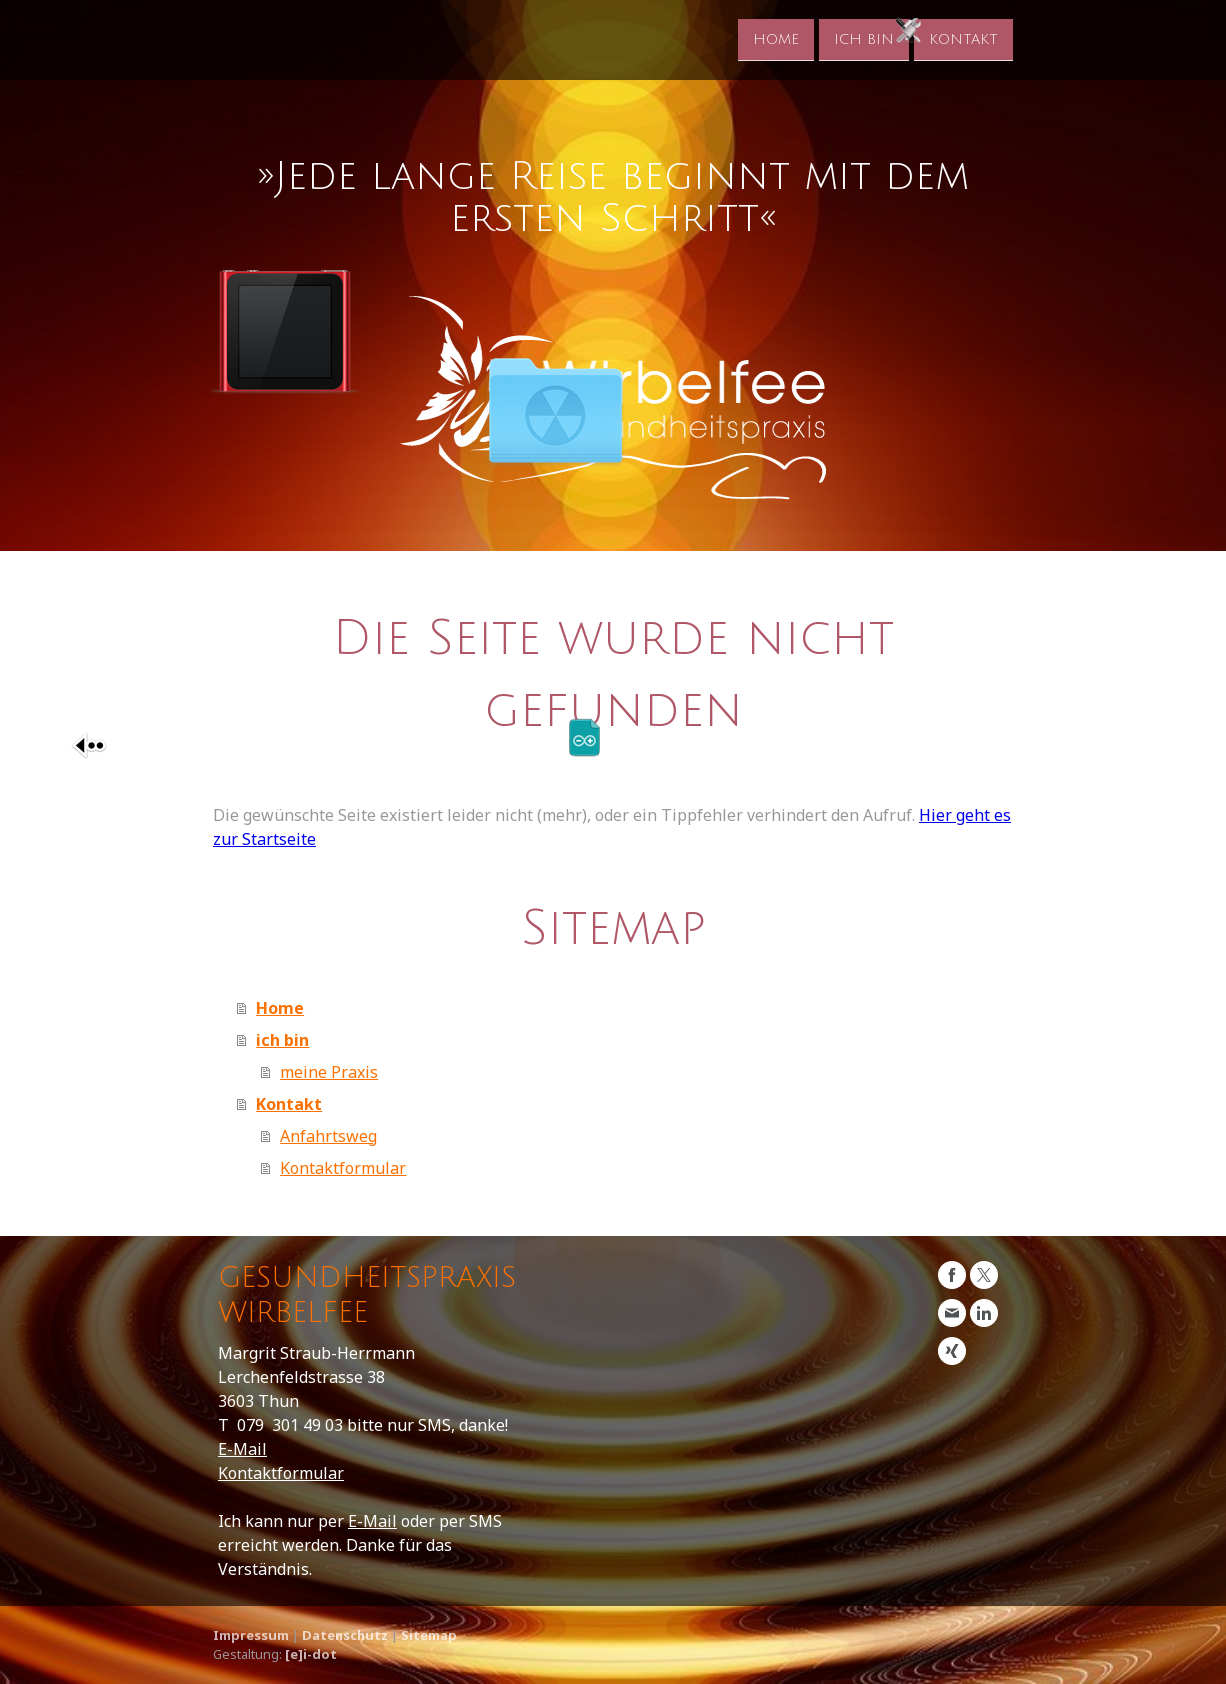  I want to click on go back to previous screen, so click(90, 746).